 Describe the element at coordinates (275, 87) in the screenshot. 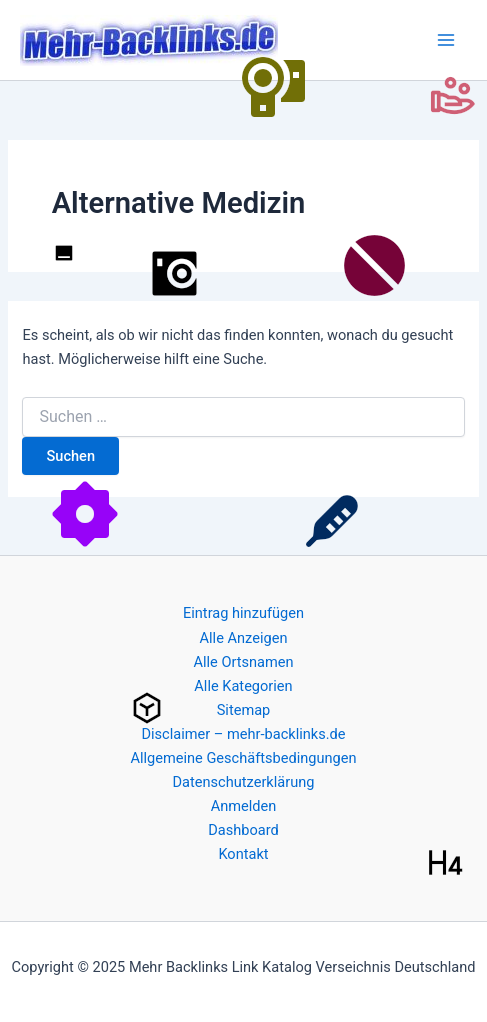

I see `access DV camcorder or digital video settings` at that location.